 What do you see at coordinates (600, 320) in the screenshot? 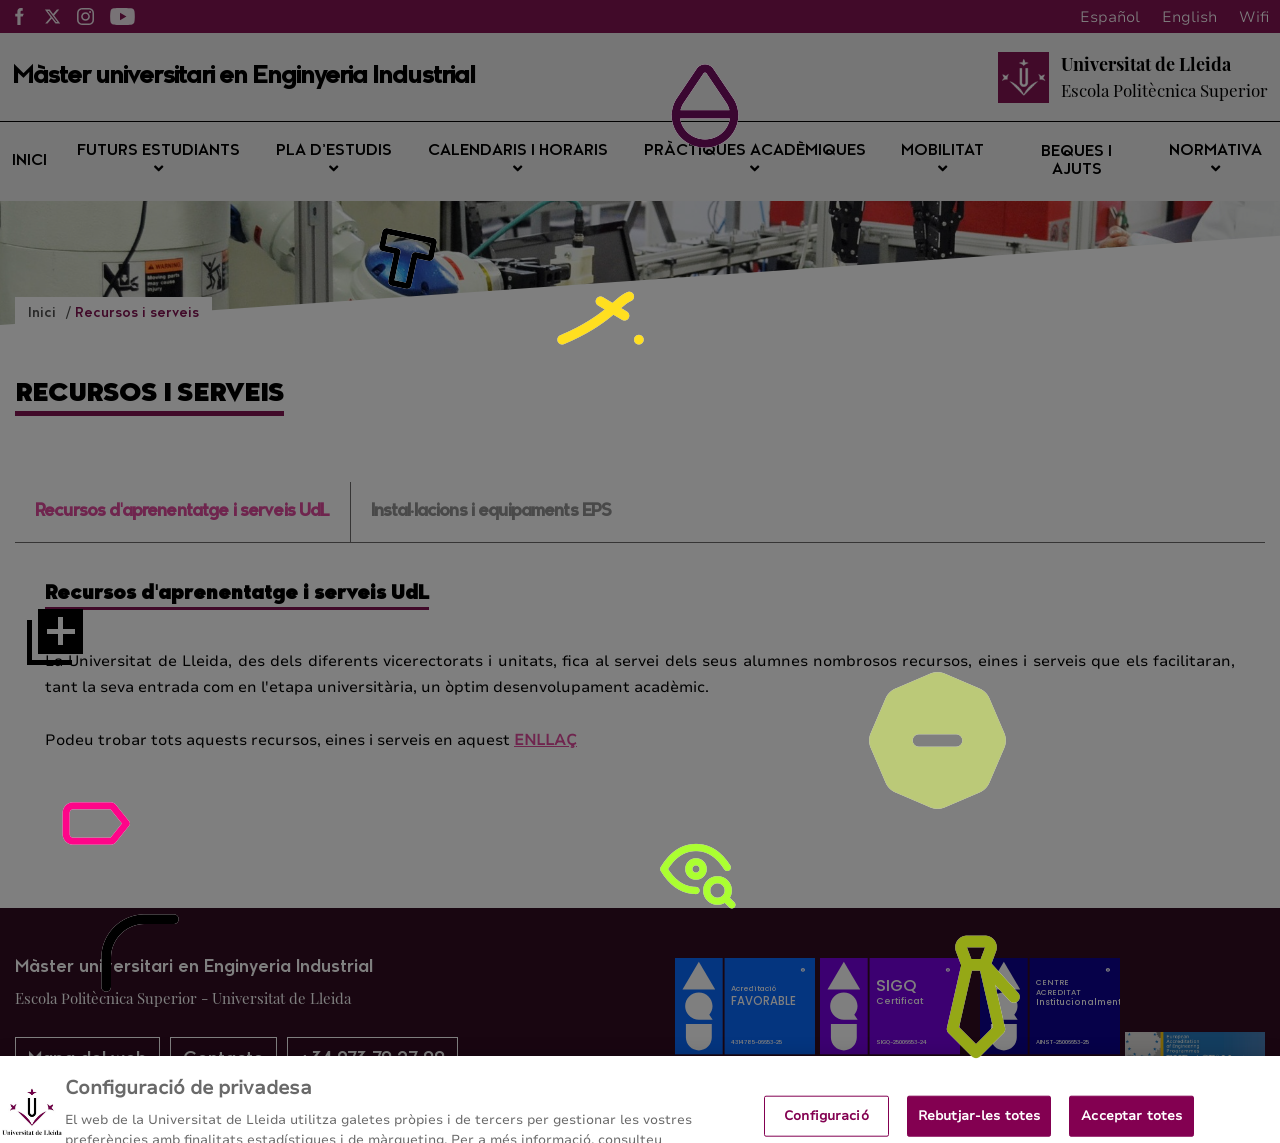
I see `indicates maldivian rufiyaa currency` at bounding box center [600, 320].